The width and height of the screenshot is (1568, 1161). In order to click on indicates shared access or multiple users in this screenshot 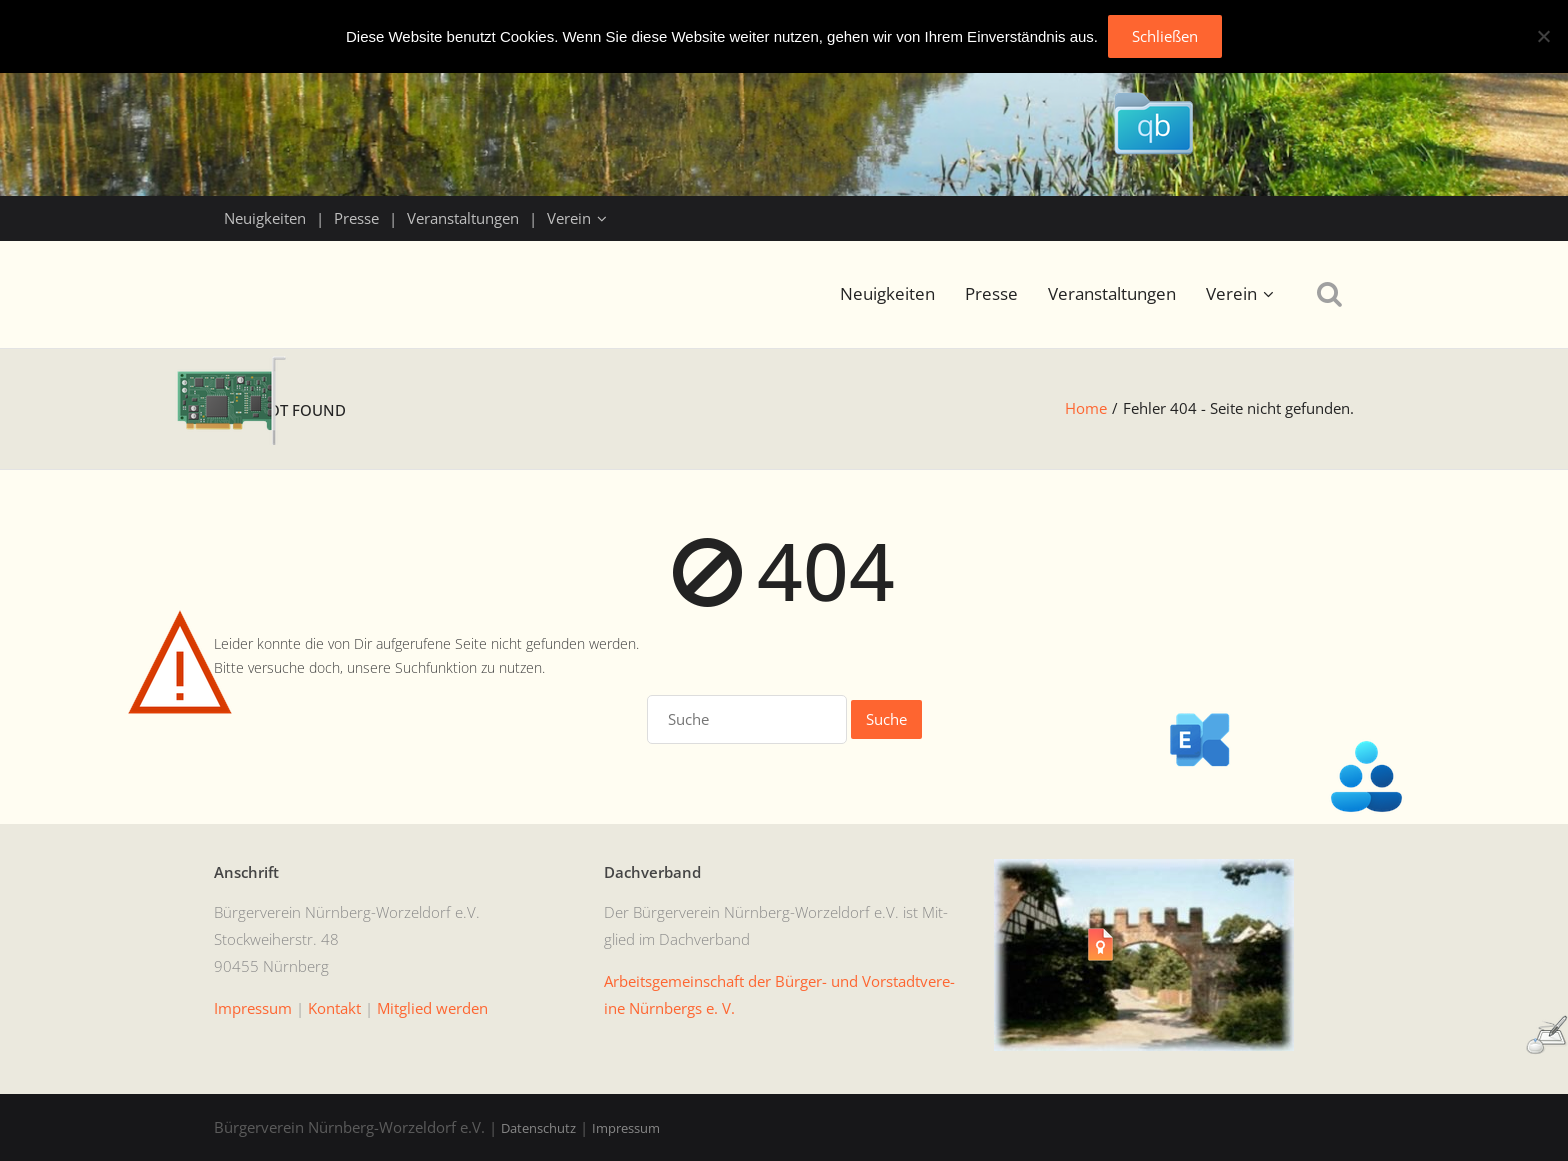, I will do `click(1366, 776)`.